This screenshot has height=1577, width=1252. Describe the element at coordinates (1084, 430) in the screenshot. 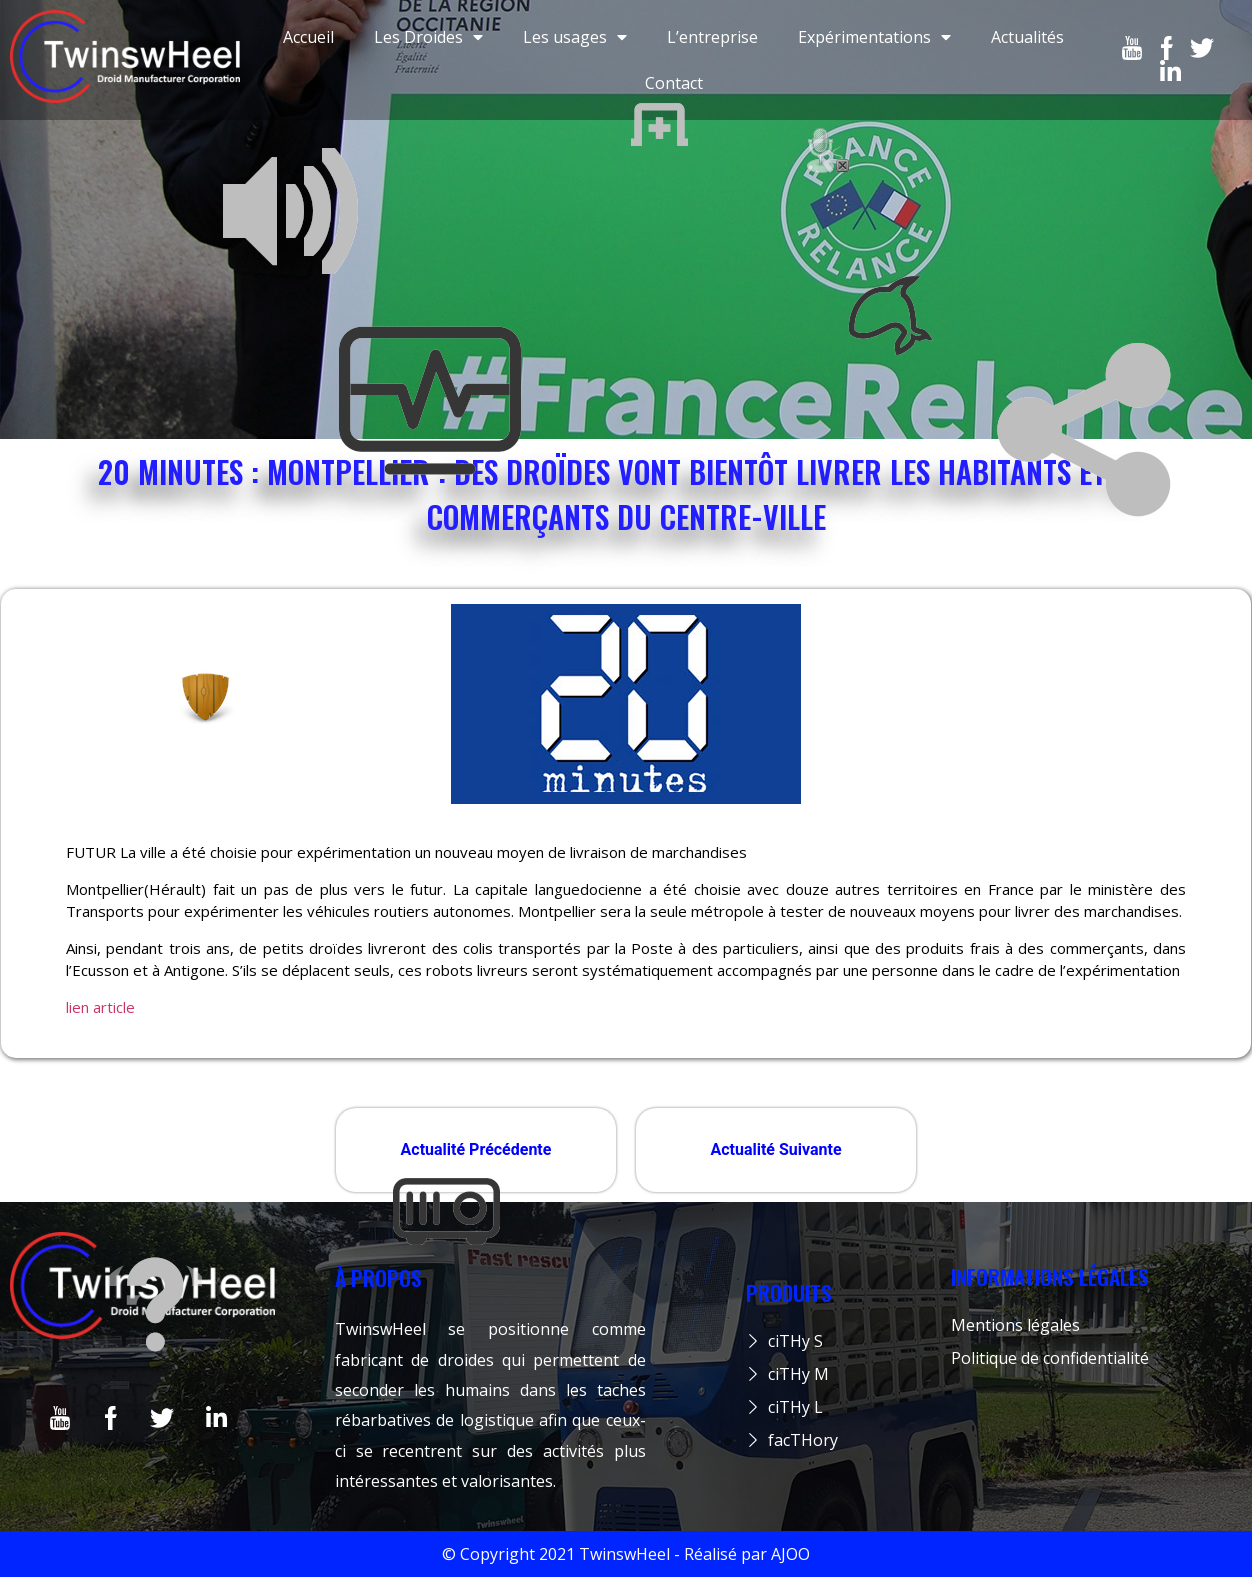

I see `open public shared folder` at that location.